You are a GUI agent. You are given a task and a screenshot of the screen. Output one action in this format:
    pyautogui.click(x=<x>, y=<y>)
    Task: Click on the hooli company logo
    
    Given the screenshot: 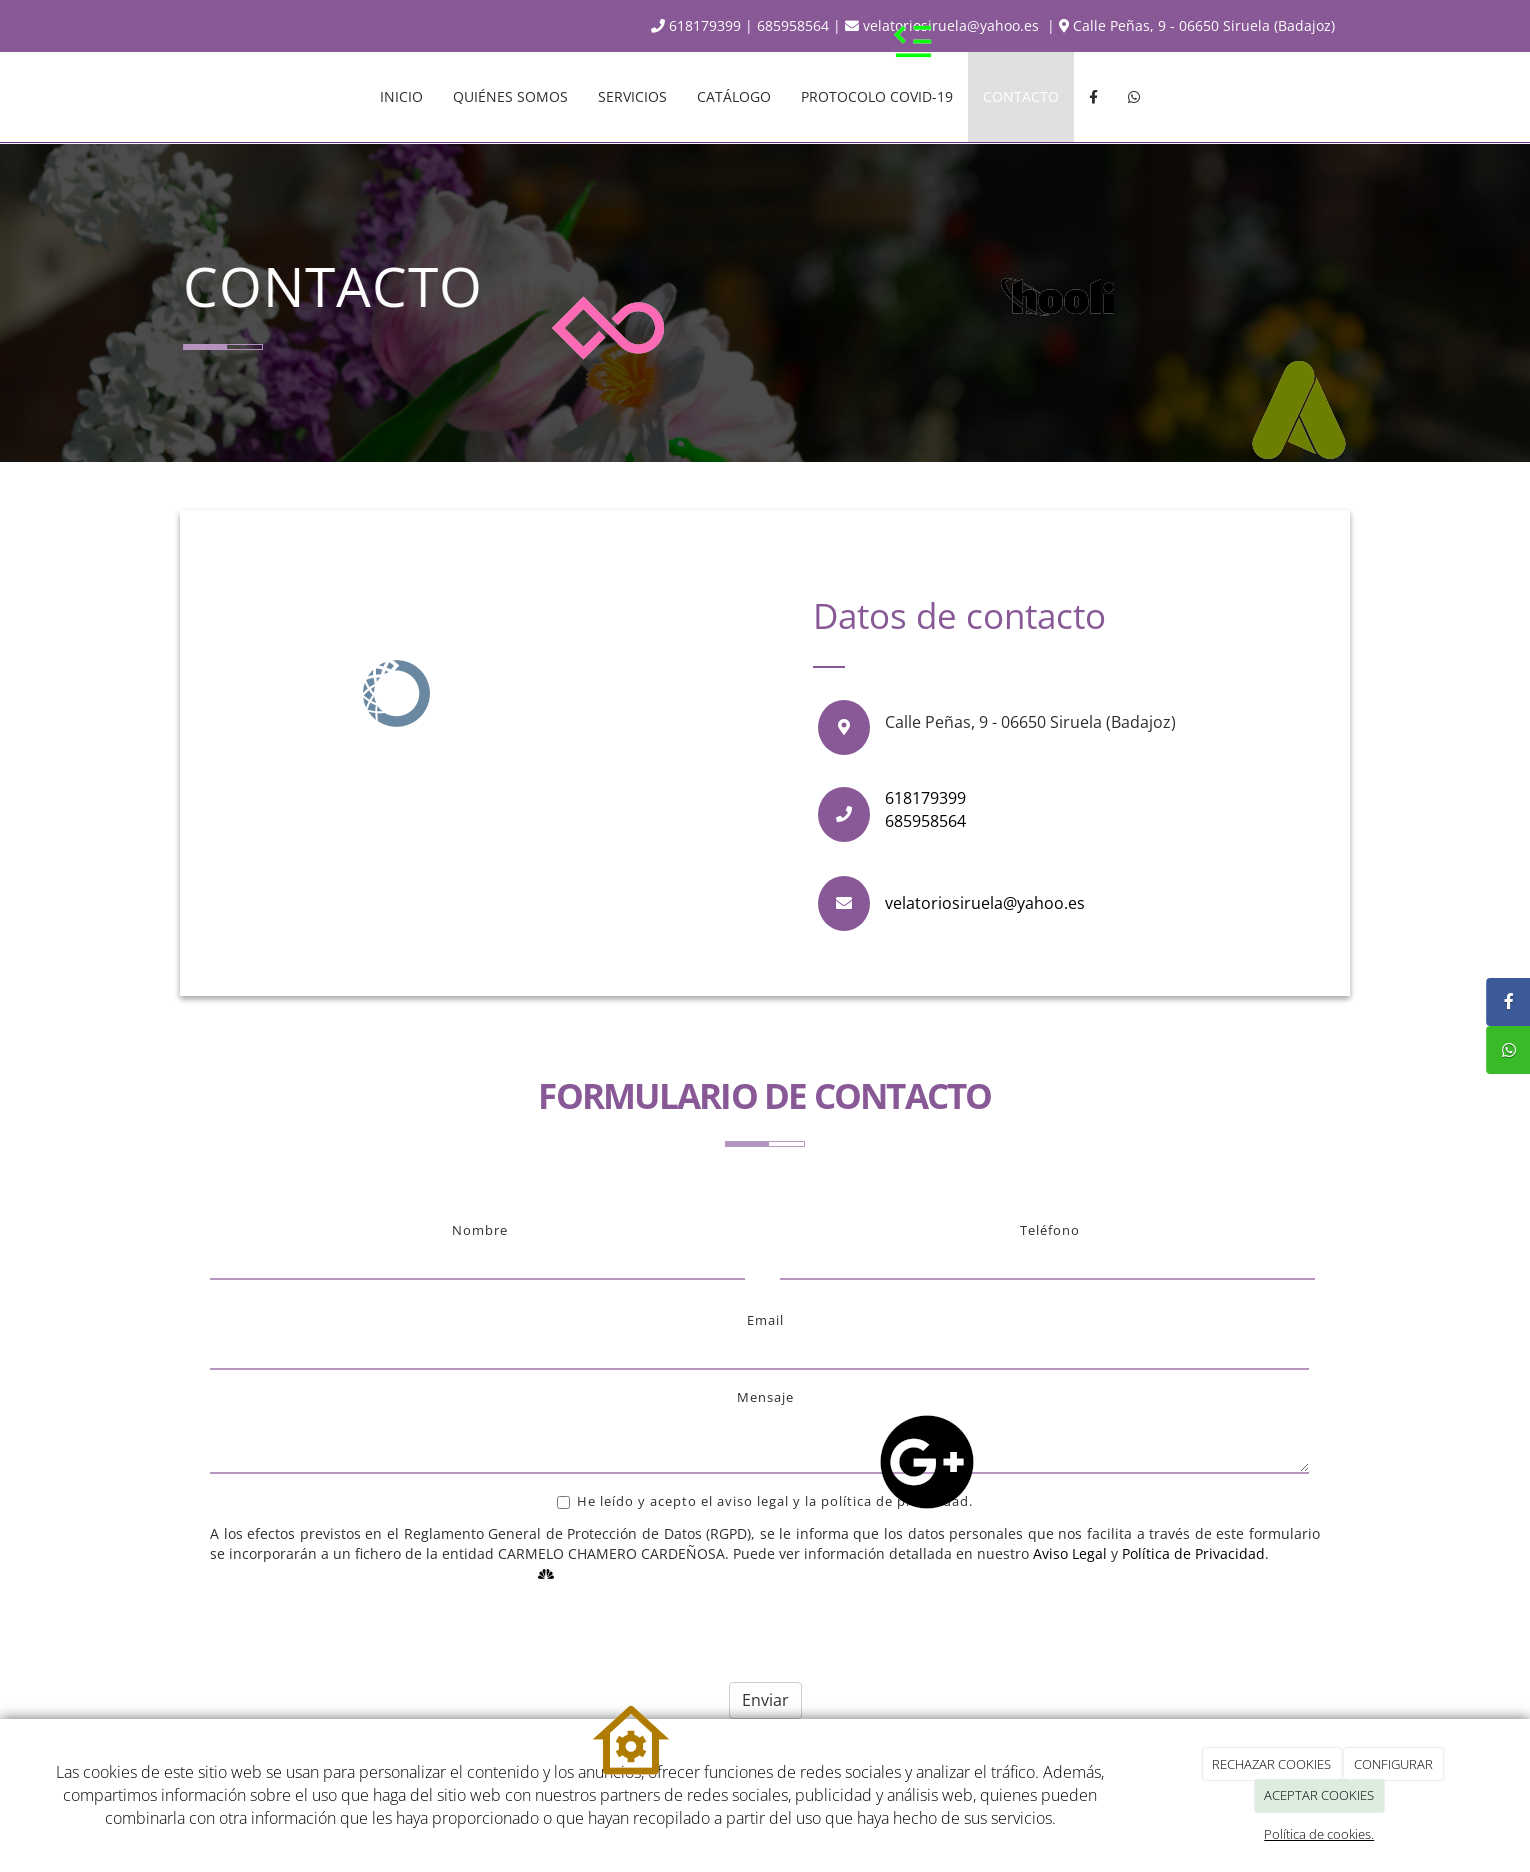 What is the action you would take?
    pyautogui.click(x=1057, y=296)
    